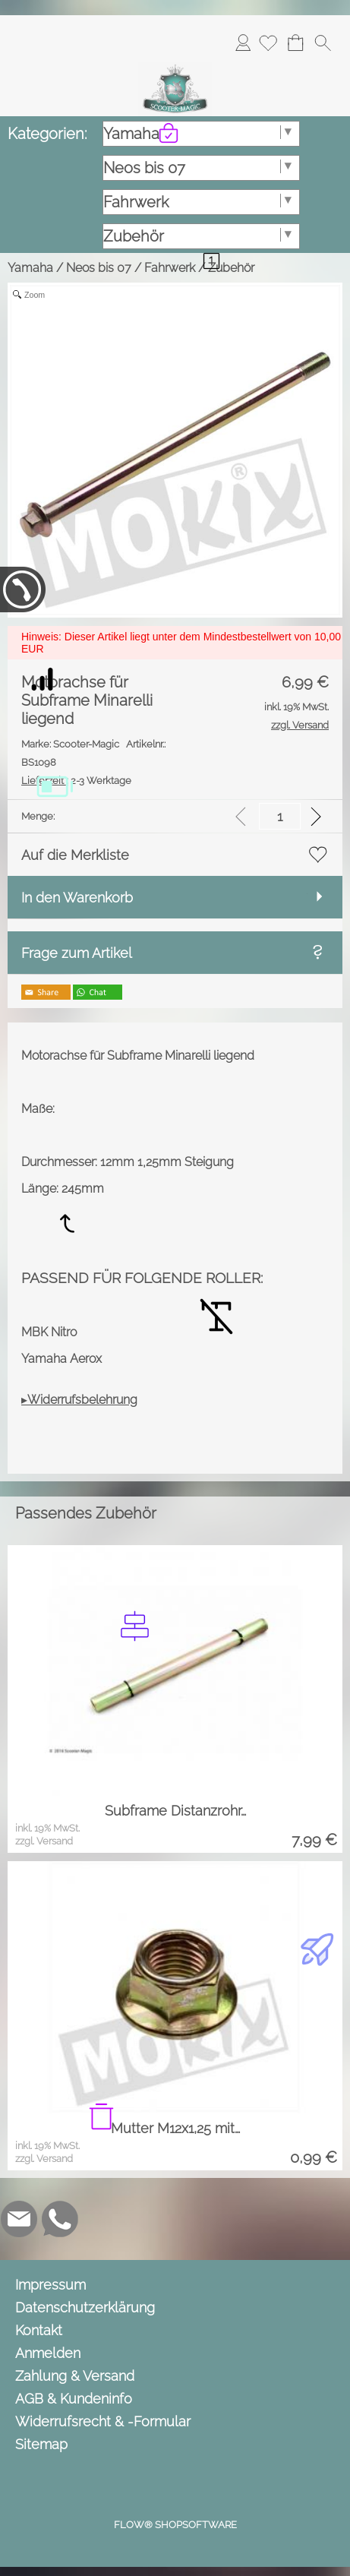 The height and width of the screenshot is (2576, 350). Describe the element at coordinates (317, 1949) in the screenshot. I see `launch or deploy a project` at that location.